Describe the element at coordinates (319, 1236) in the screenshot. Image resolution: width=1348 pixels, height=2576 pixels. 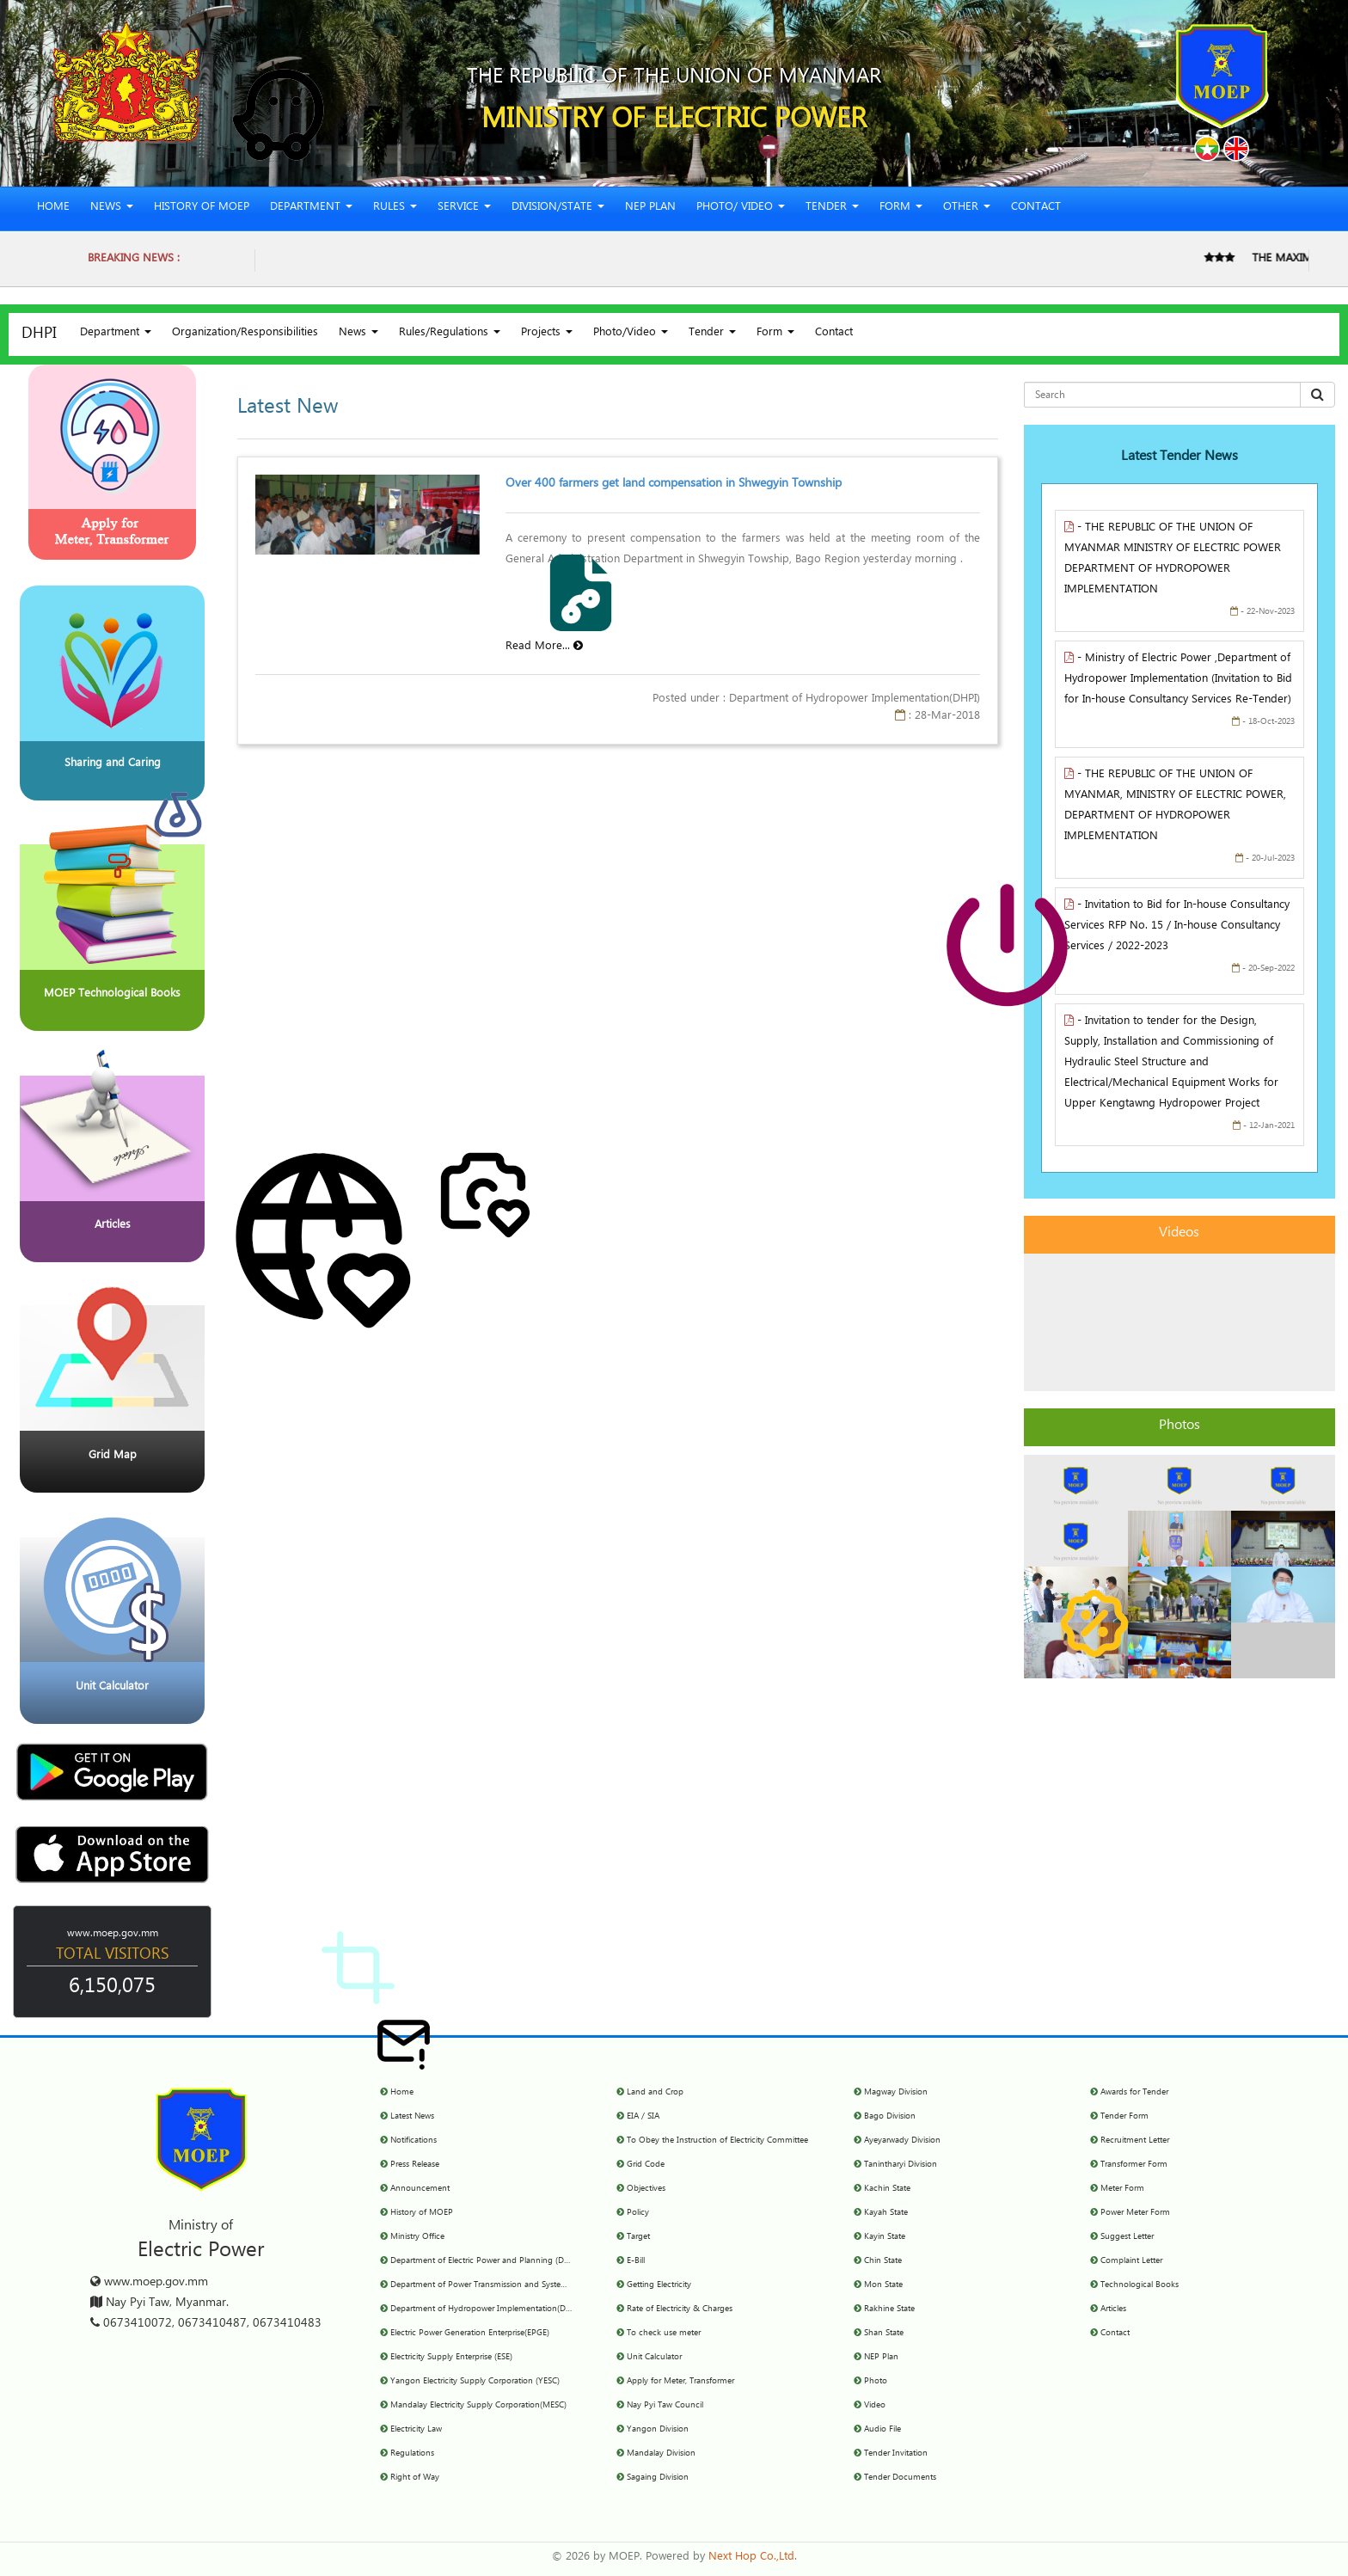
I see `support global causes or charities` at that location.